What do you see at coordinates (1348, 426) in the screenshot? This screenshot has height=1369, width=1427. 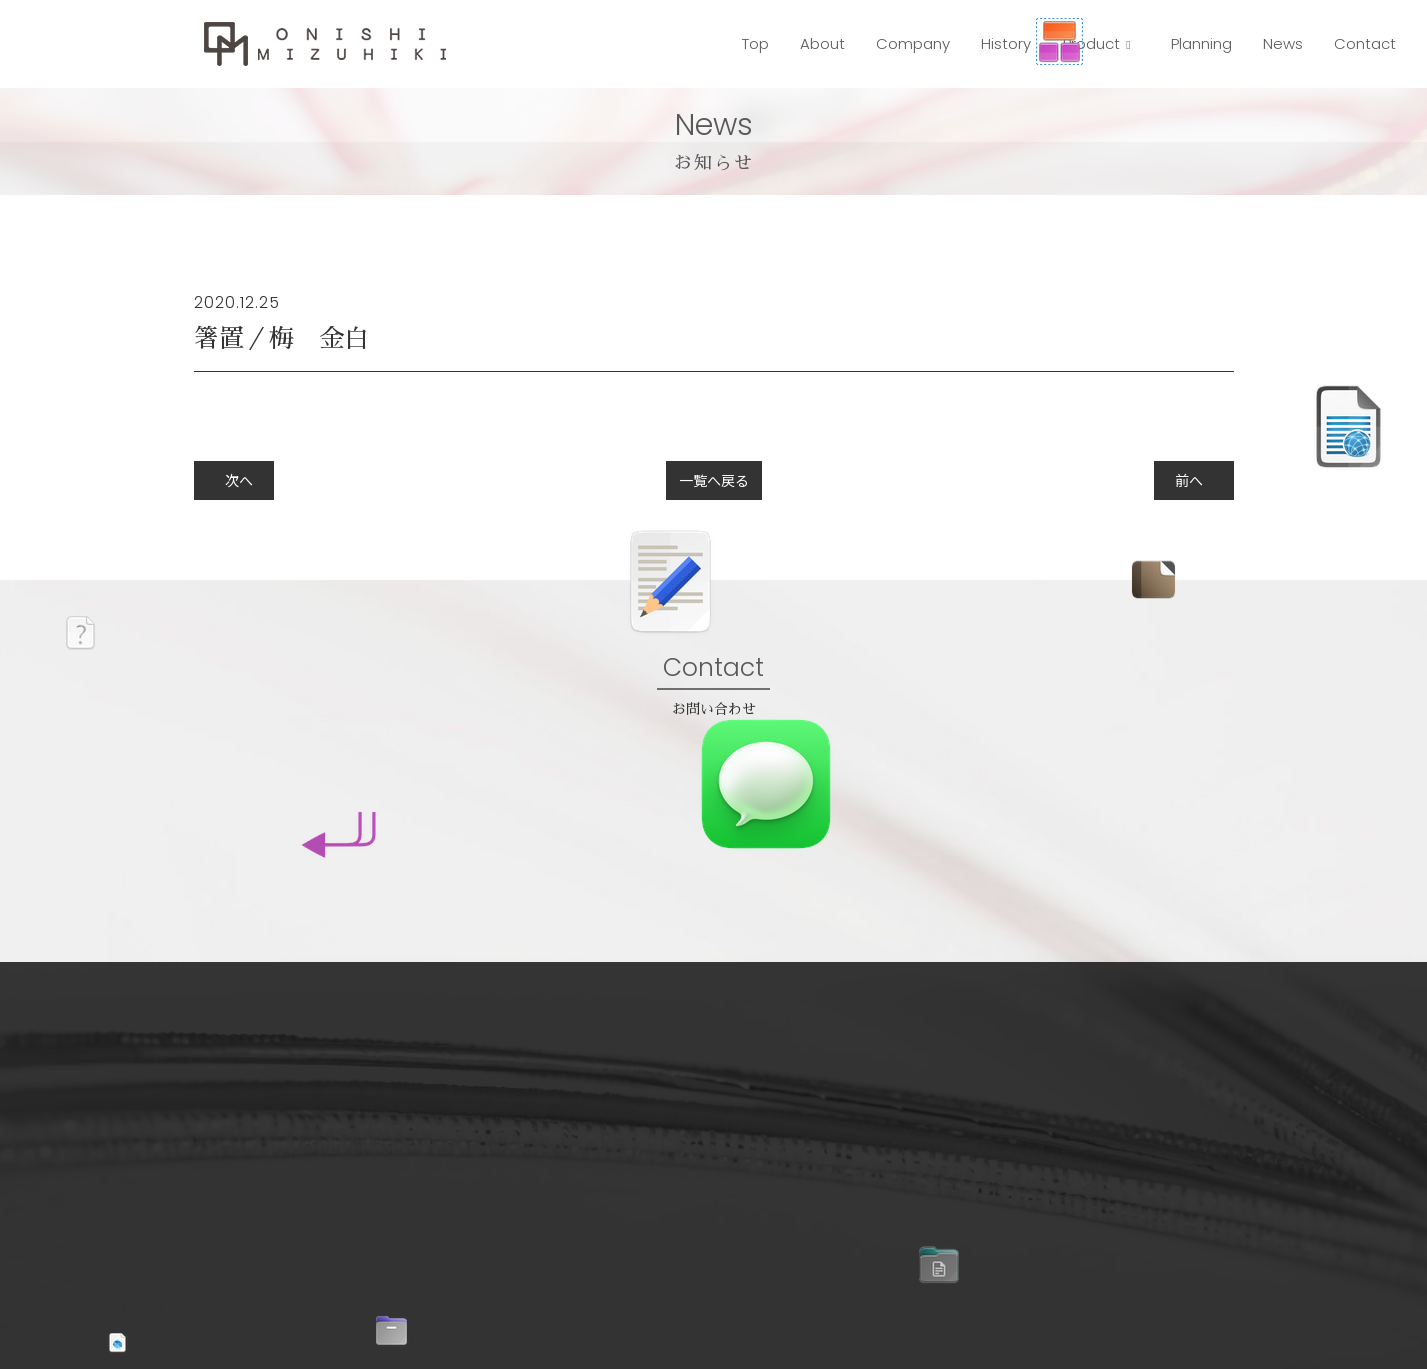 I see `open a web template document file` at bounding box center [1348, 426].